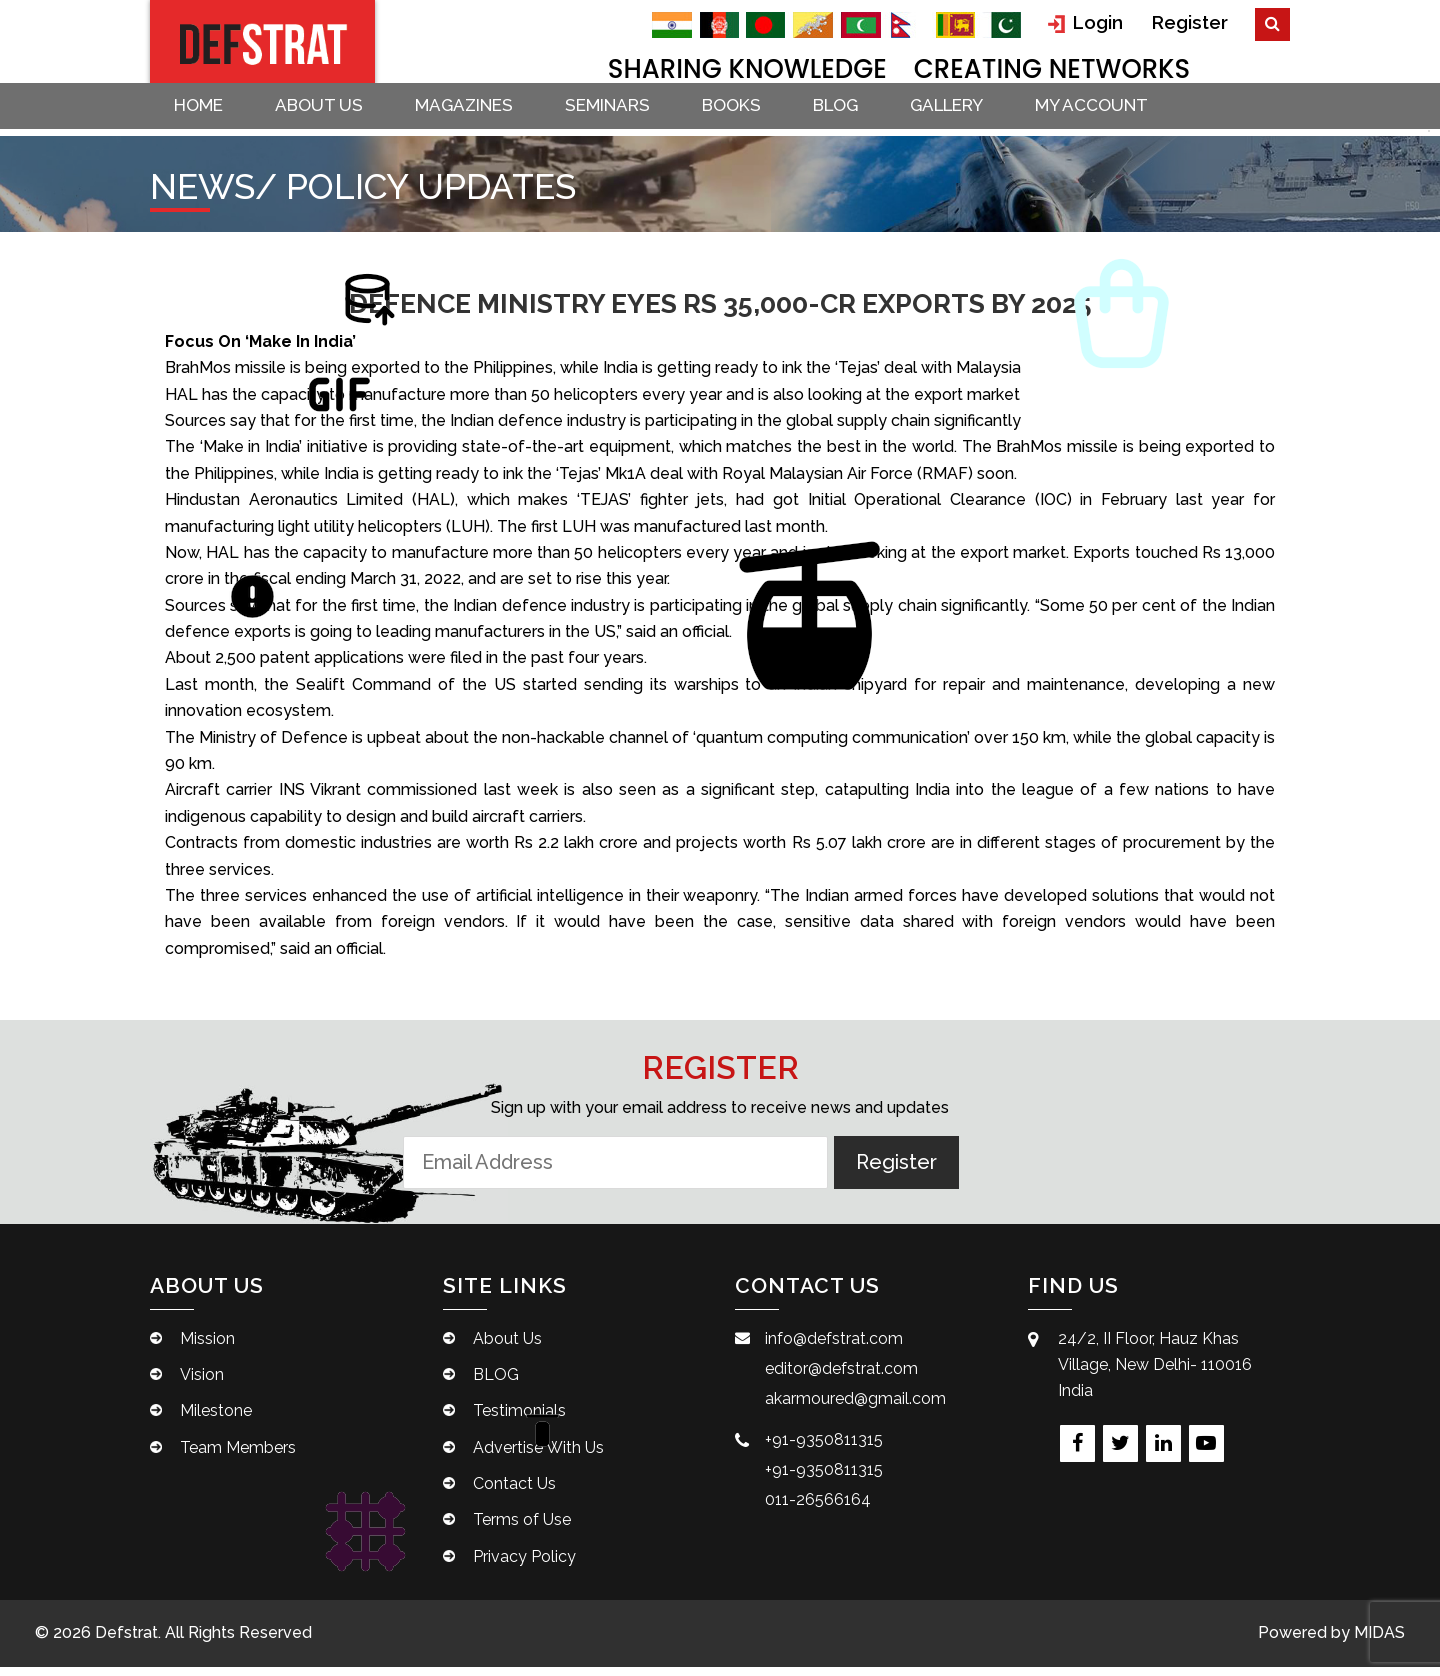 The height and width of the screenshot is (1676, 1440). Describe the element at coordinates (252, 596) in the screenshot. I see `indicates an error or problem has occurred` at that location.